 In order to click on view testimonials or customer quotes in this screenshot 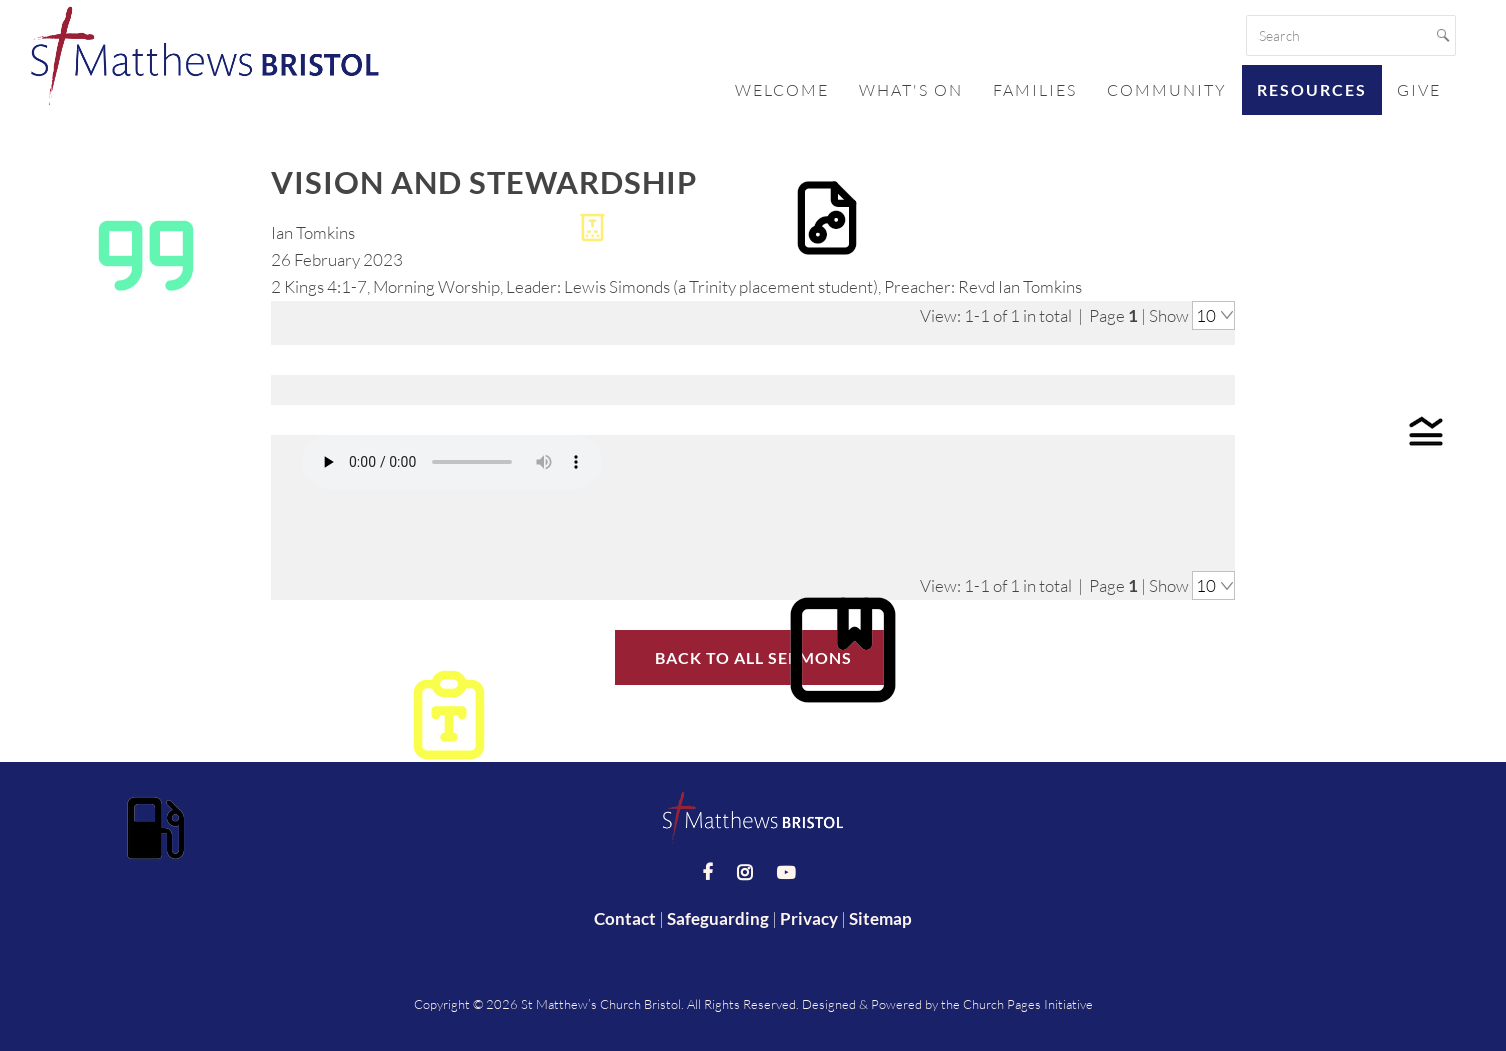, I will do `click(146, 254)`.